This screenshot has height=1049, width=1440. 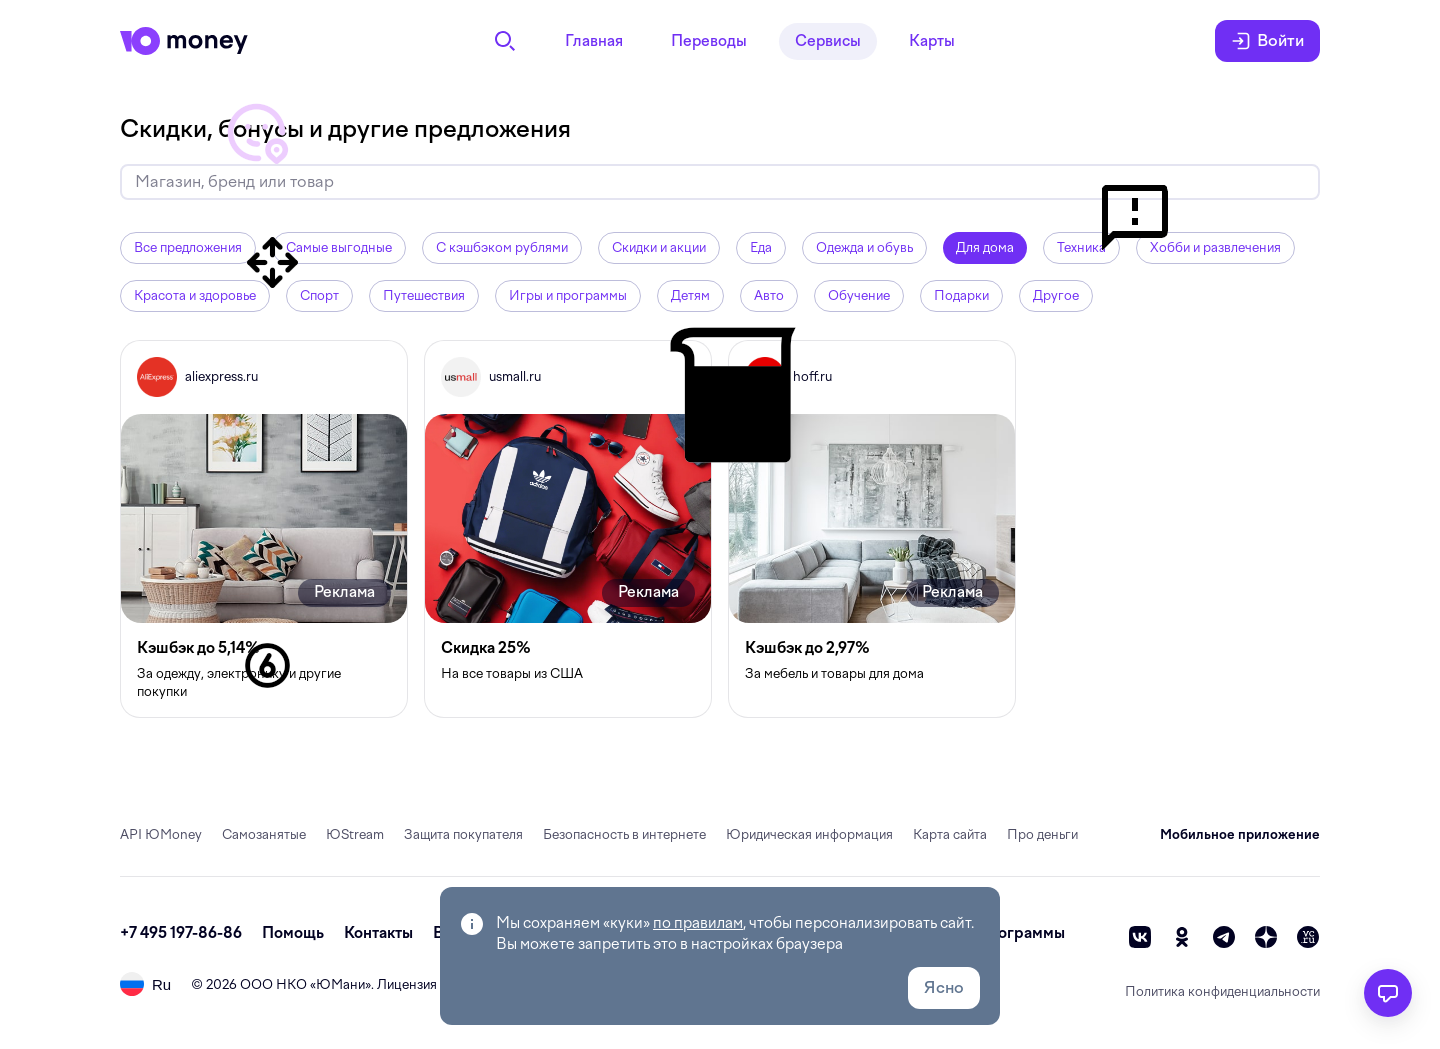 What do you see at coordinates (272, 262) in the screenshot?
I see `move or reposition an element` at bounding box center [272, 262].